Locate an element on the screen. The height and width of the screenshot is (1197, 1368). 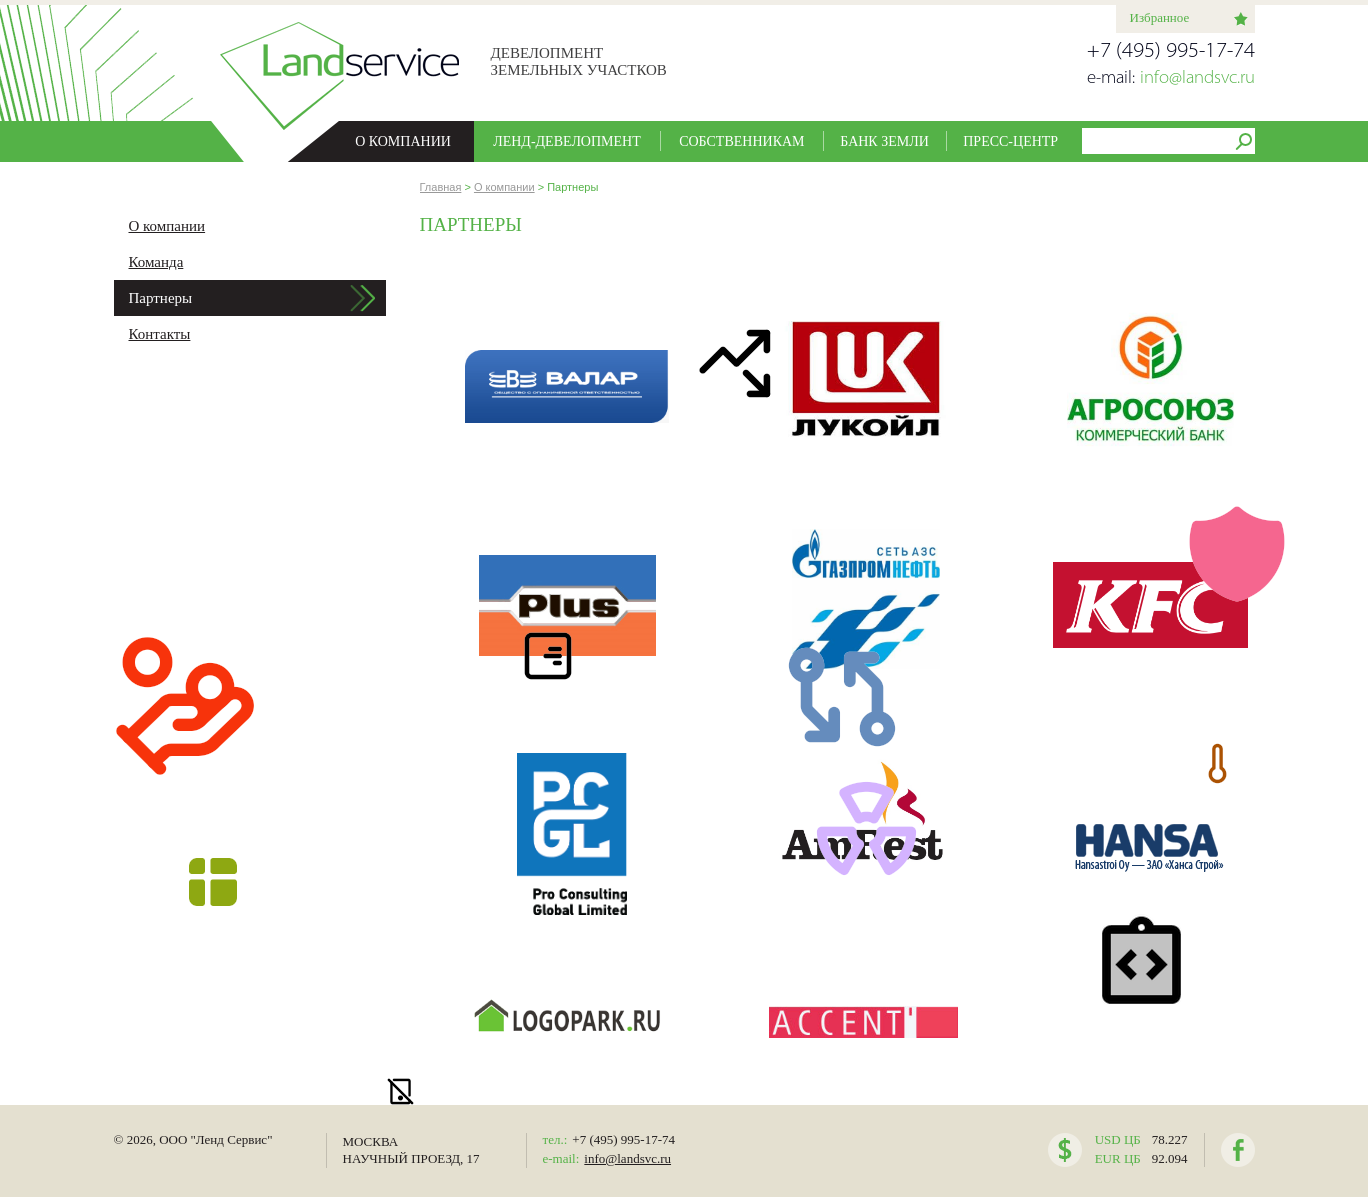
access security settings is located at coordinates (1237, 554).